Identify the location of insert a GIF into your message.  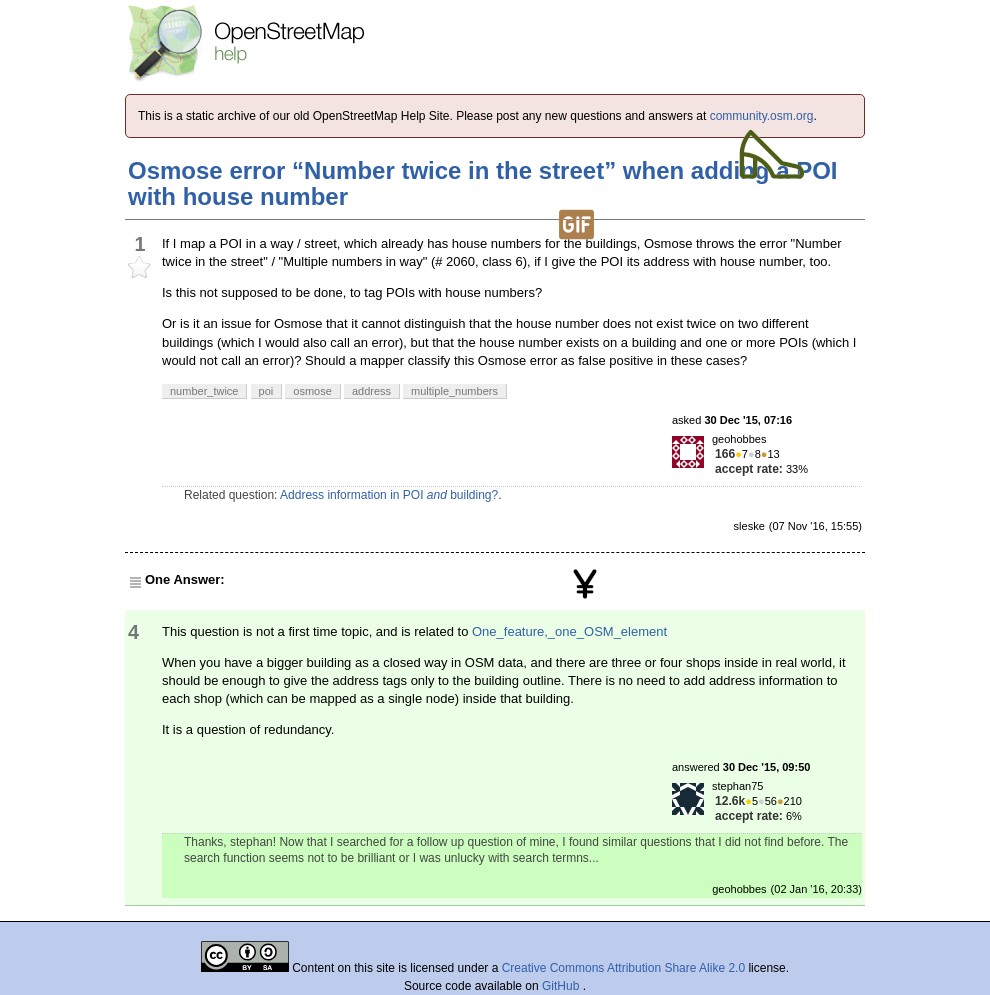
(576, 224).